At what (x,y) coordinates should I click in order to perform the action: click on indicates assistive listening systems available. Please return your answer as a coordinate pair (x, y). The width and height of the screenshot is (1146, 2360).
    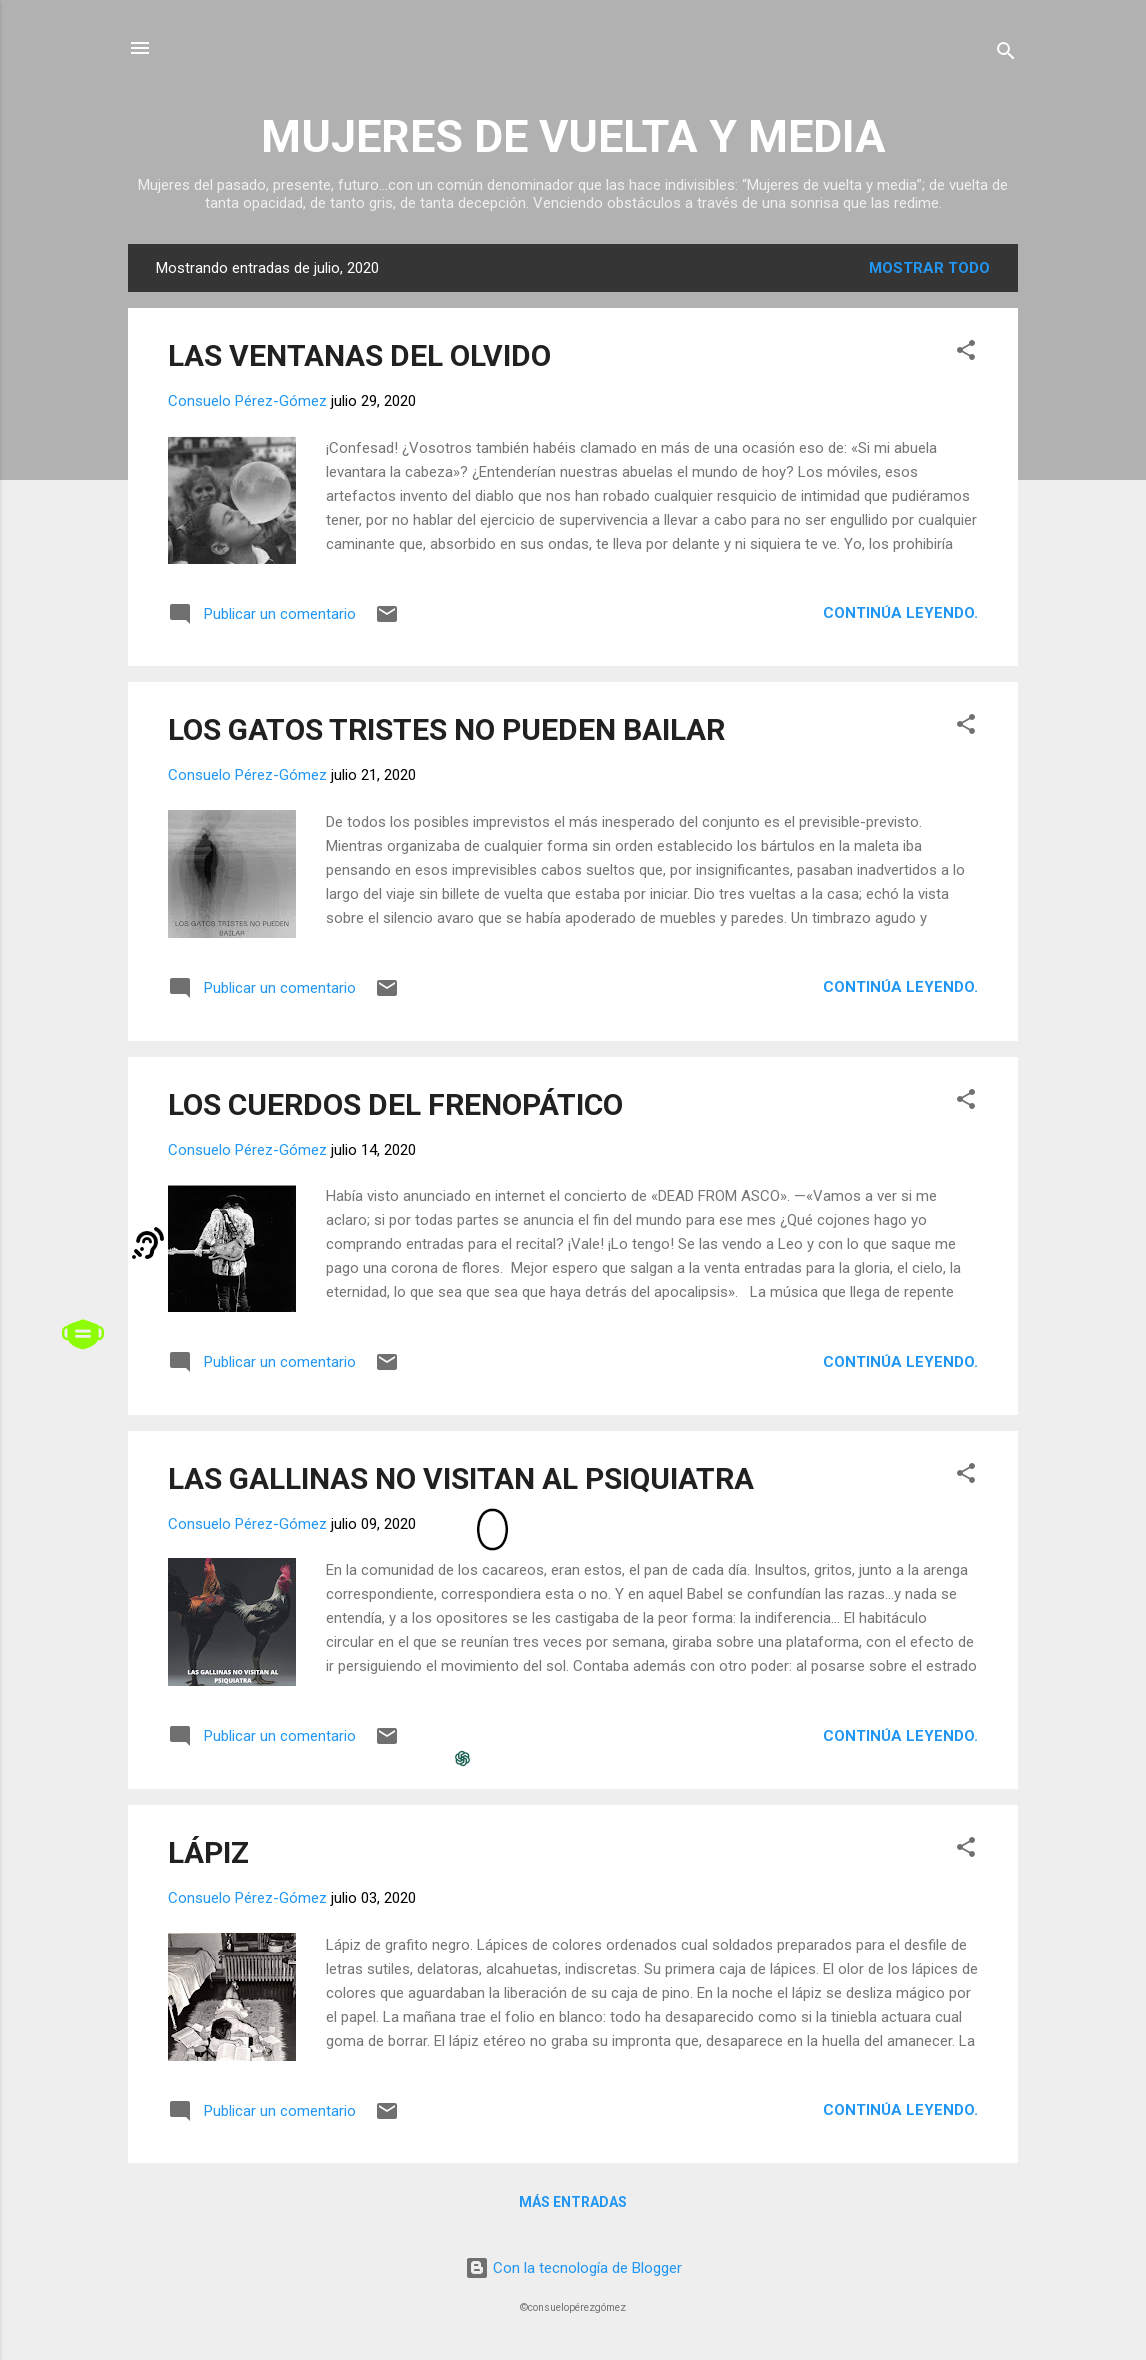
    Looking at the image, I should click on (148, 1243).